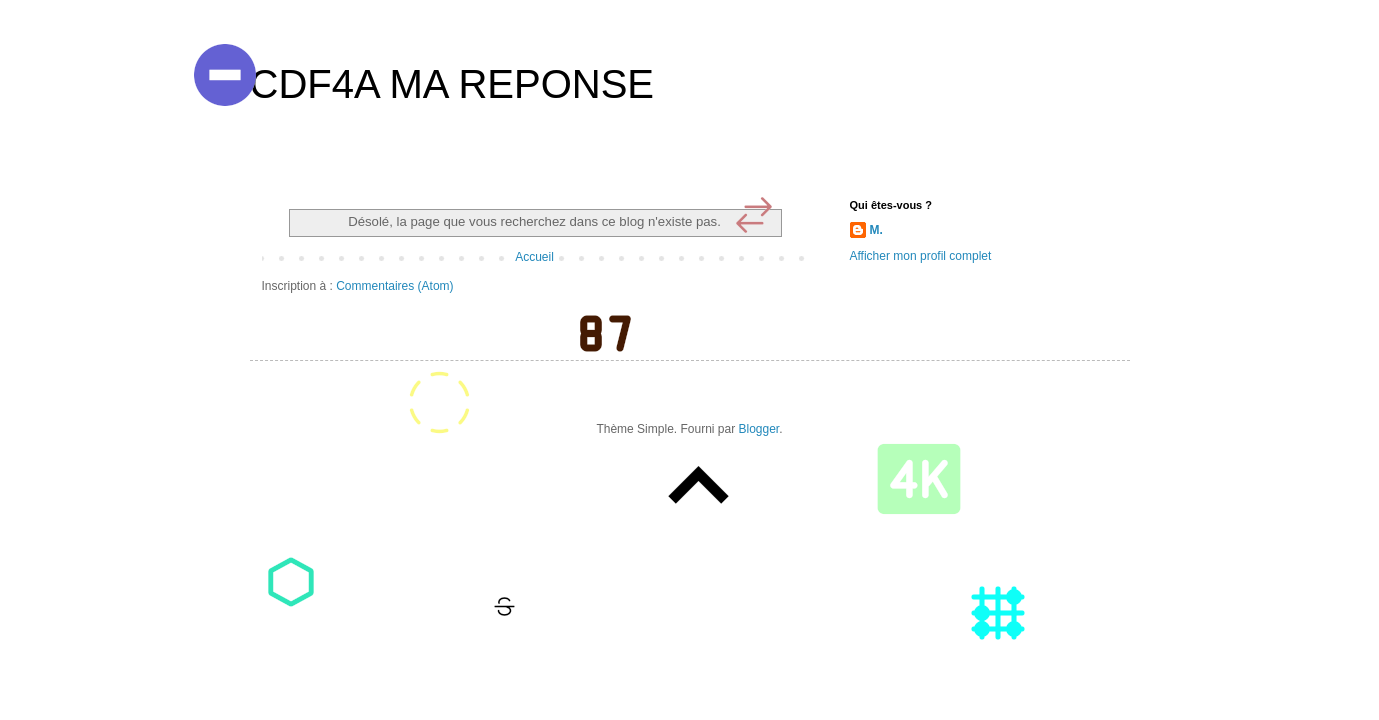 This screenshot has width=1379, height=720. I want to click on switch to 4K video resolution, so click(919, 479).